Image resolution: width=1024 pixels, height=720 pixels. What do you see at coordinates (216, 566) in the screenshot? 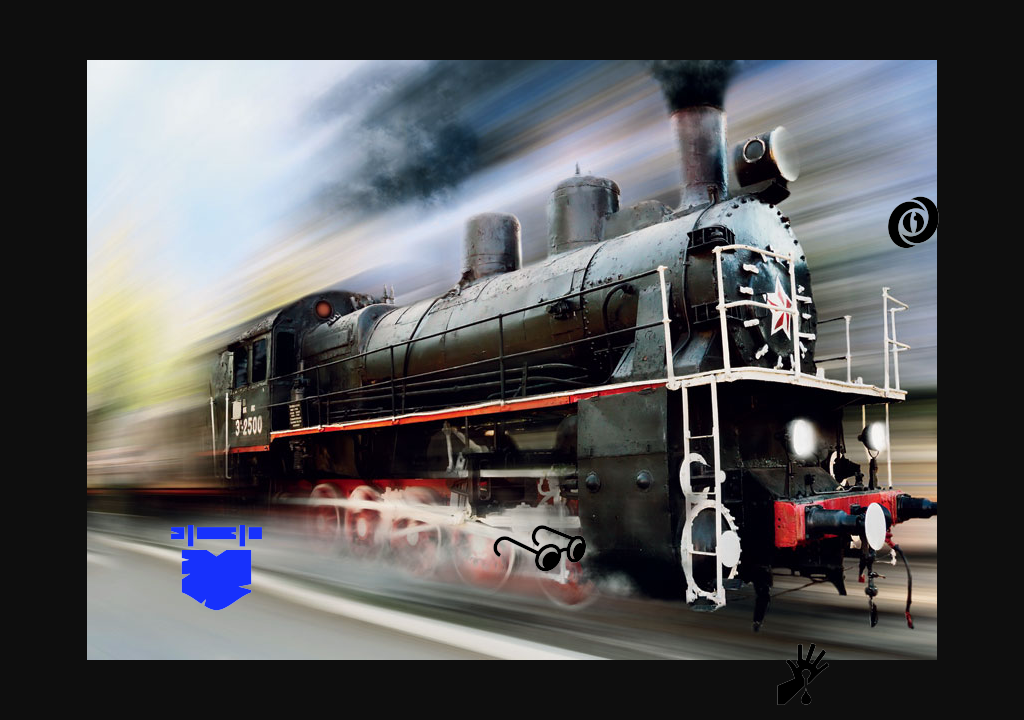
I see `view shop or storefront location` at bounding box center [216, 566].